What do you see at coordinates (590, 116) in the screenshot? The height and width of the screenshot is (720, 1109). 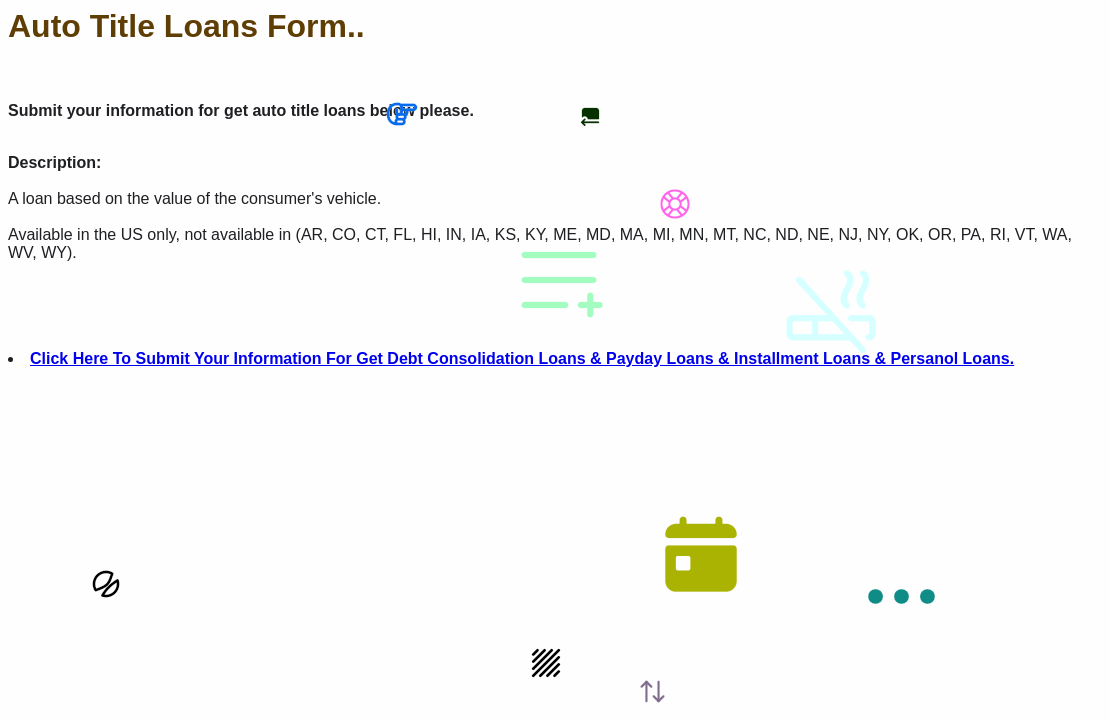 I see `auto-fit content to the left edge` at bounding box center [590, 116].